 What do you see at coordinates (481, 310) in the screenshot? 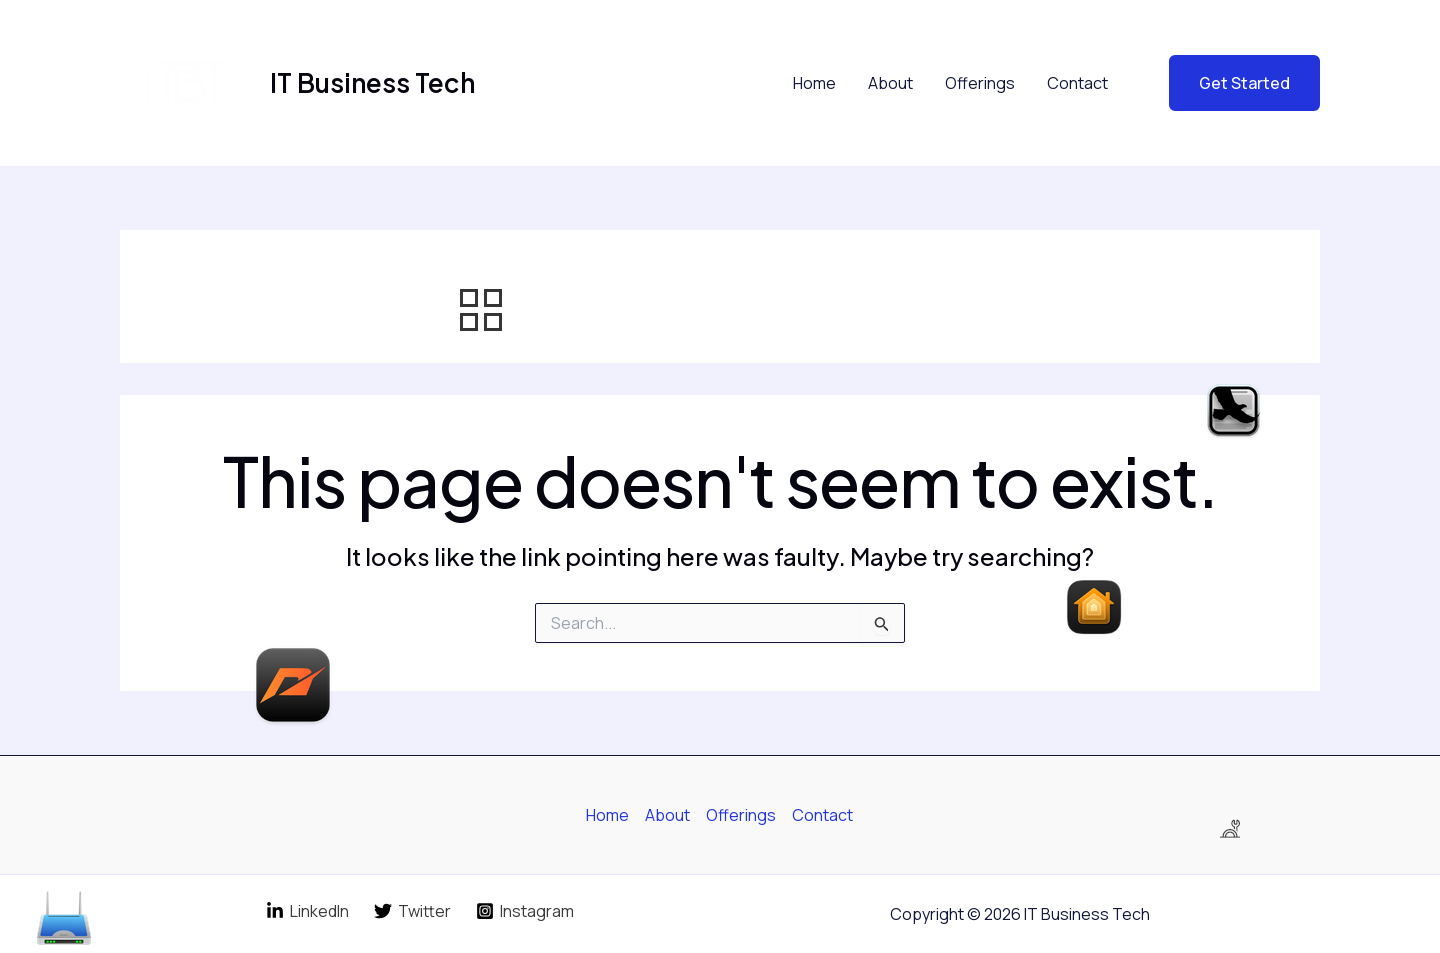
I see `access msn account settings` at bounding box center [481, 310].